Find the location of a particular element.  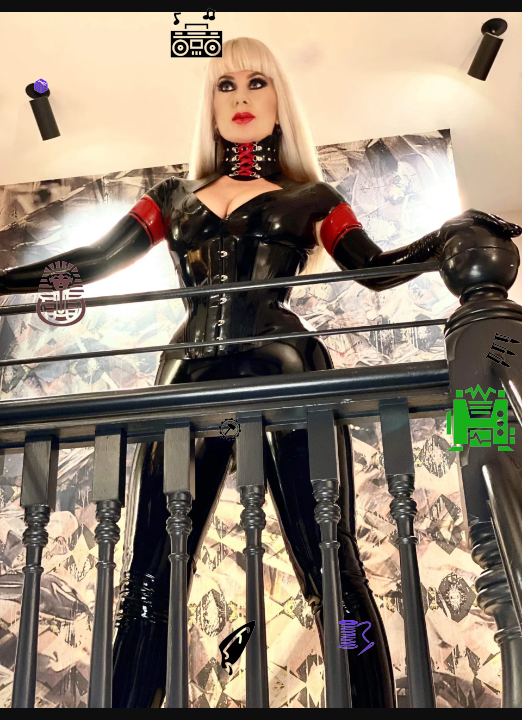

access ancient egypt themed content is located at coordinates (61, 294).